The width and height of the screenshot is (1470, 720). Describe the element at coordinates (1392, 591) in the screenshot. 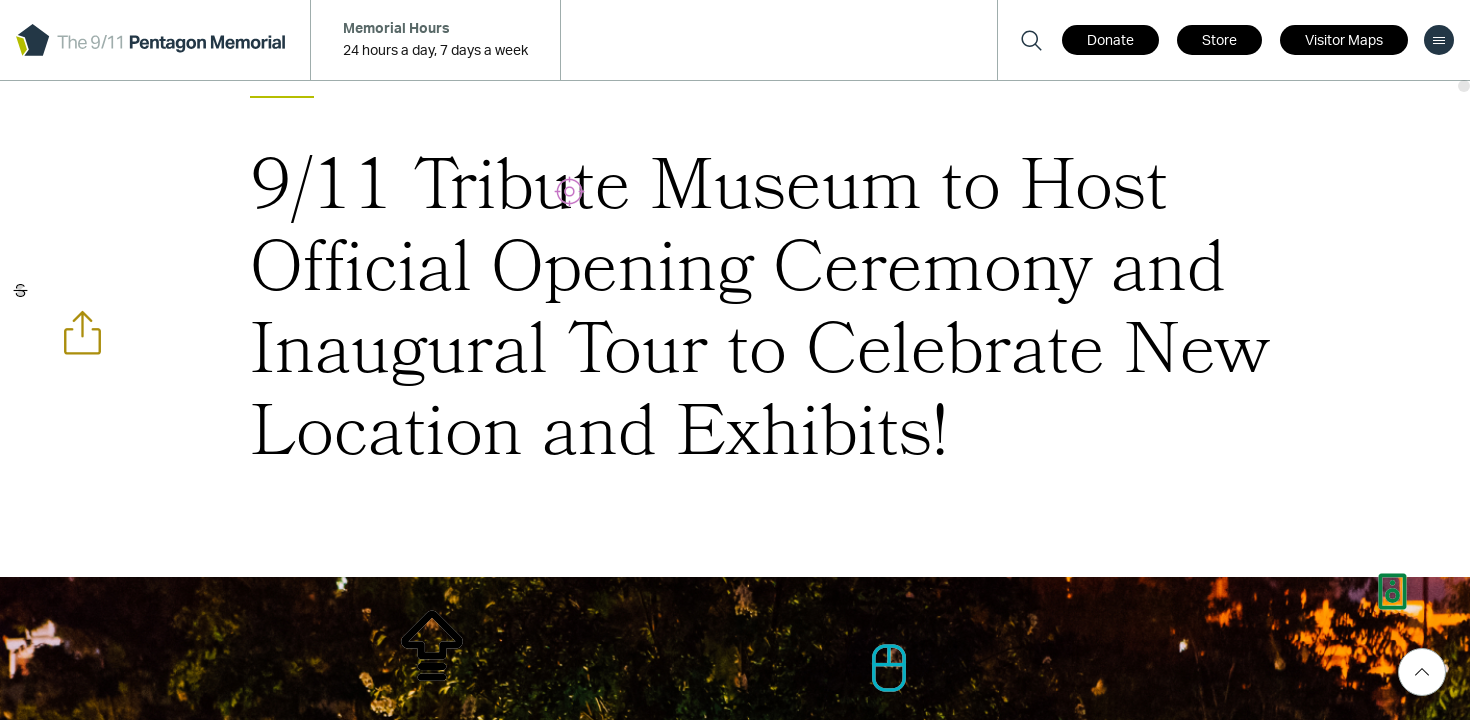

I see `access audio or speaker settings` at that location.